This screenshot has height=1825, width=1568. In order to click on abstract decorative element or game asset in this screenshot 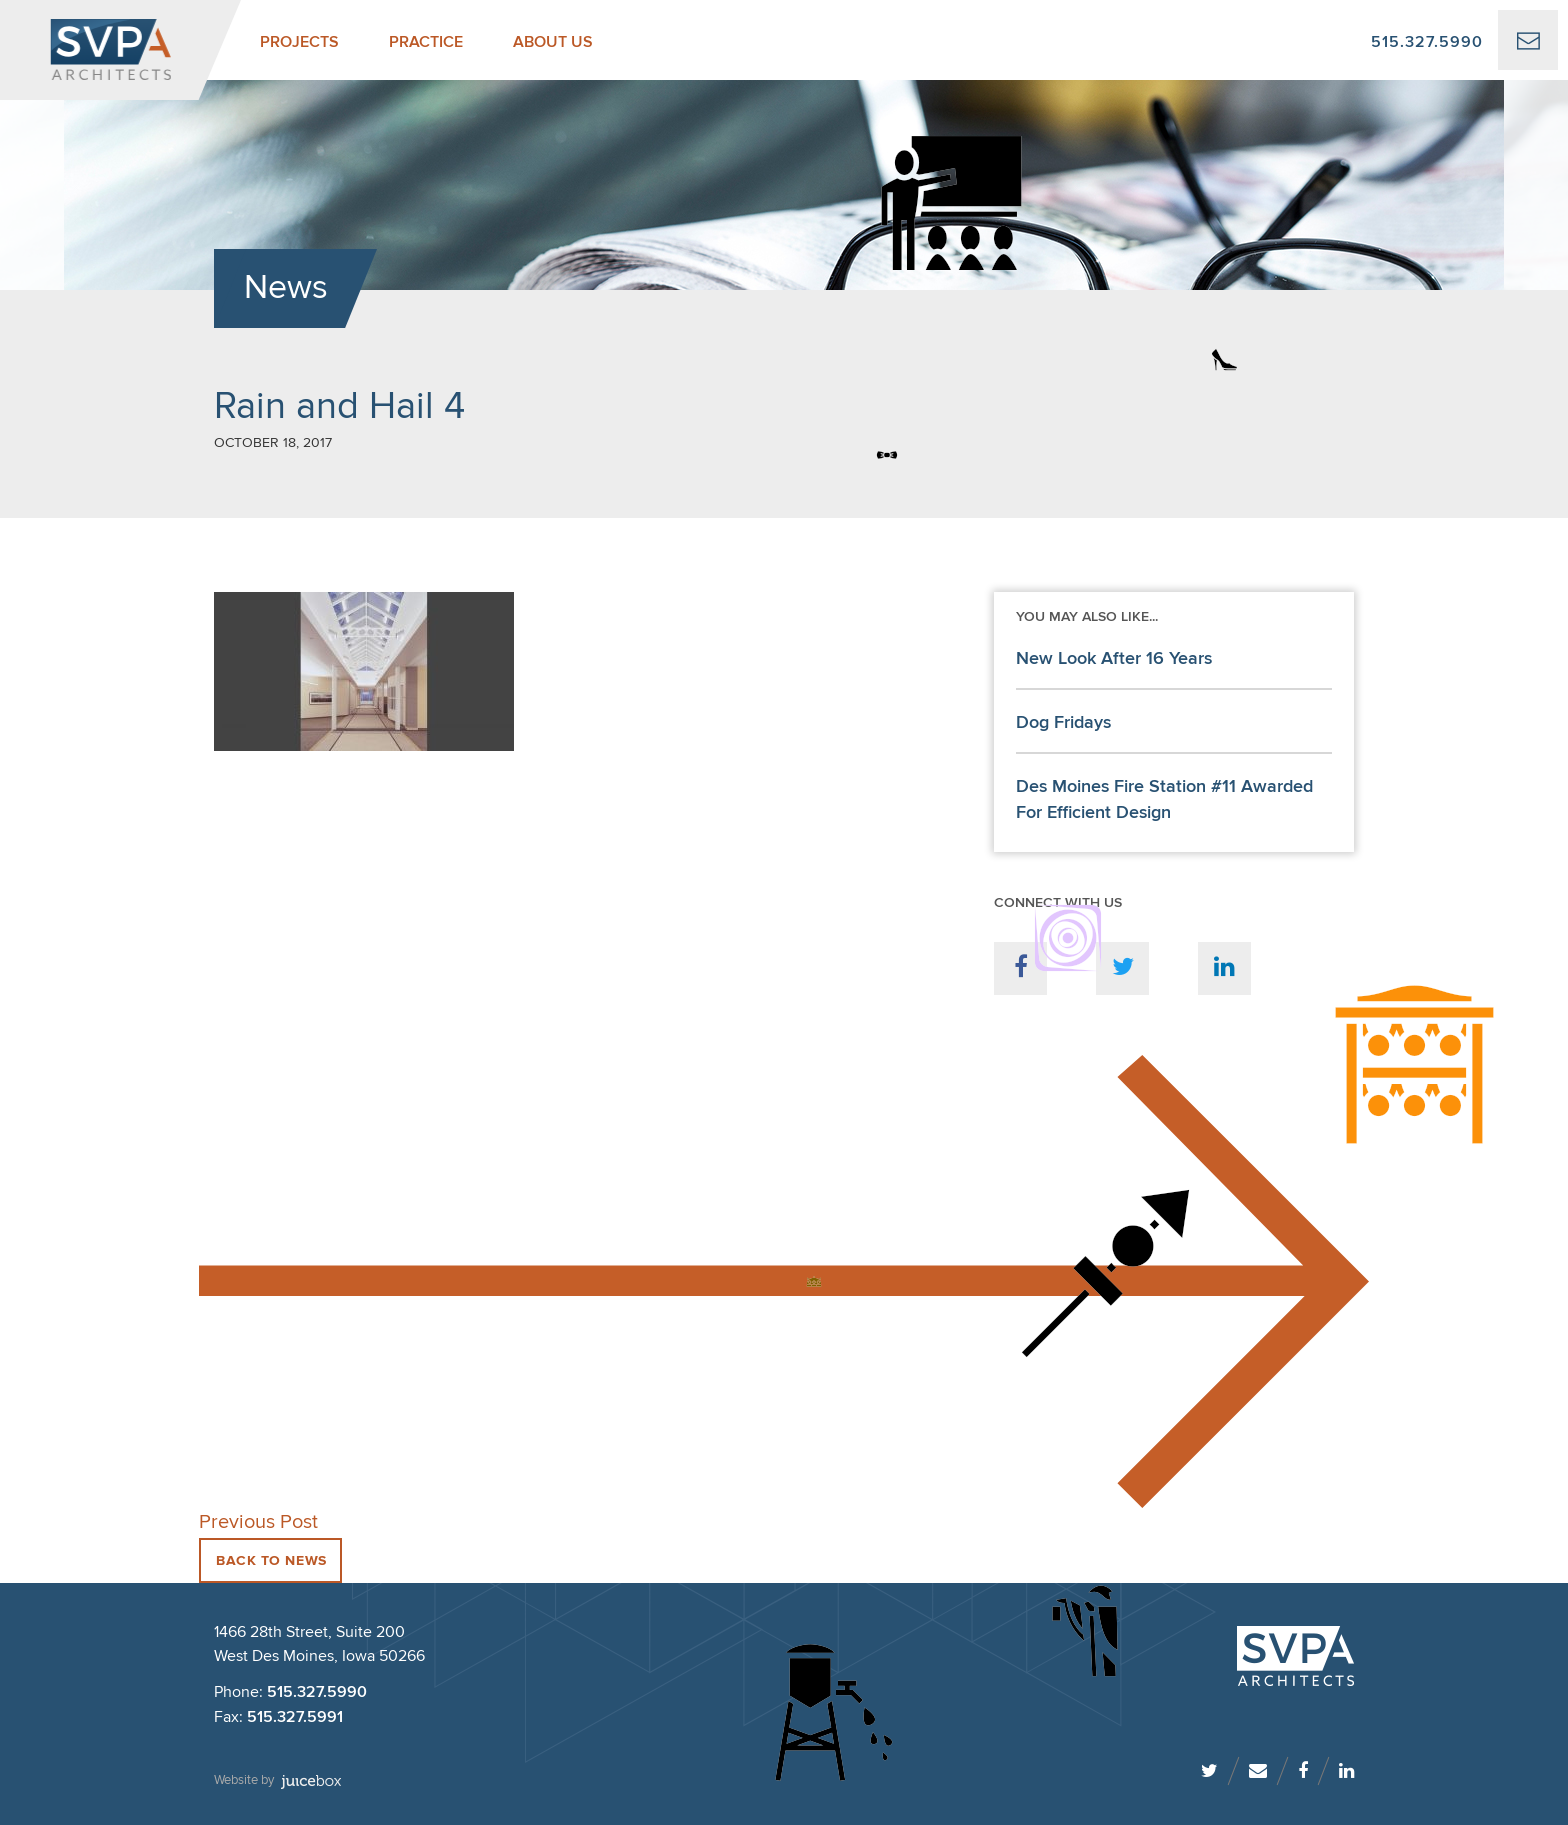, I will do `click(1068, 938)`.